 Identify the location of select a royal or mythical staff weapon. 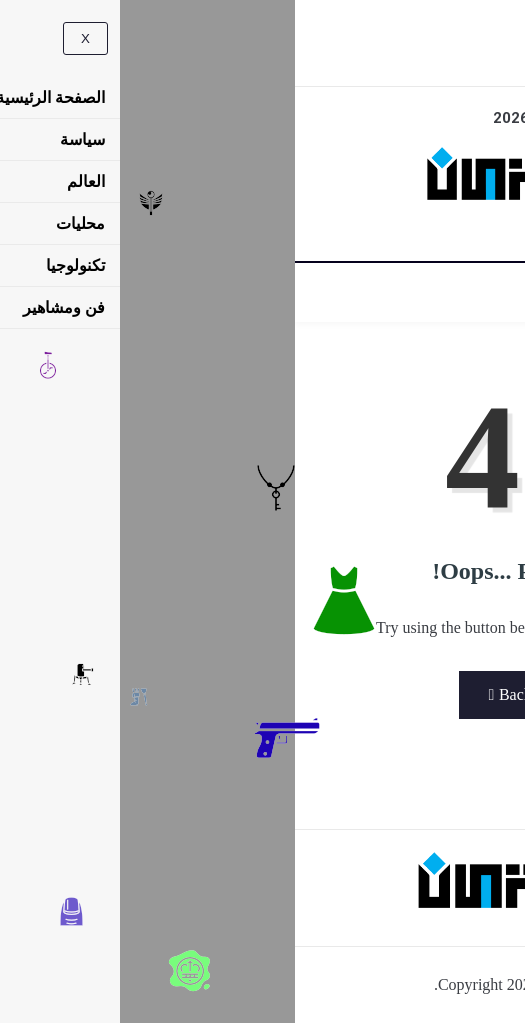
(151, 203).